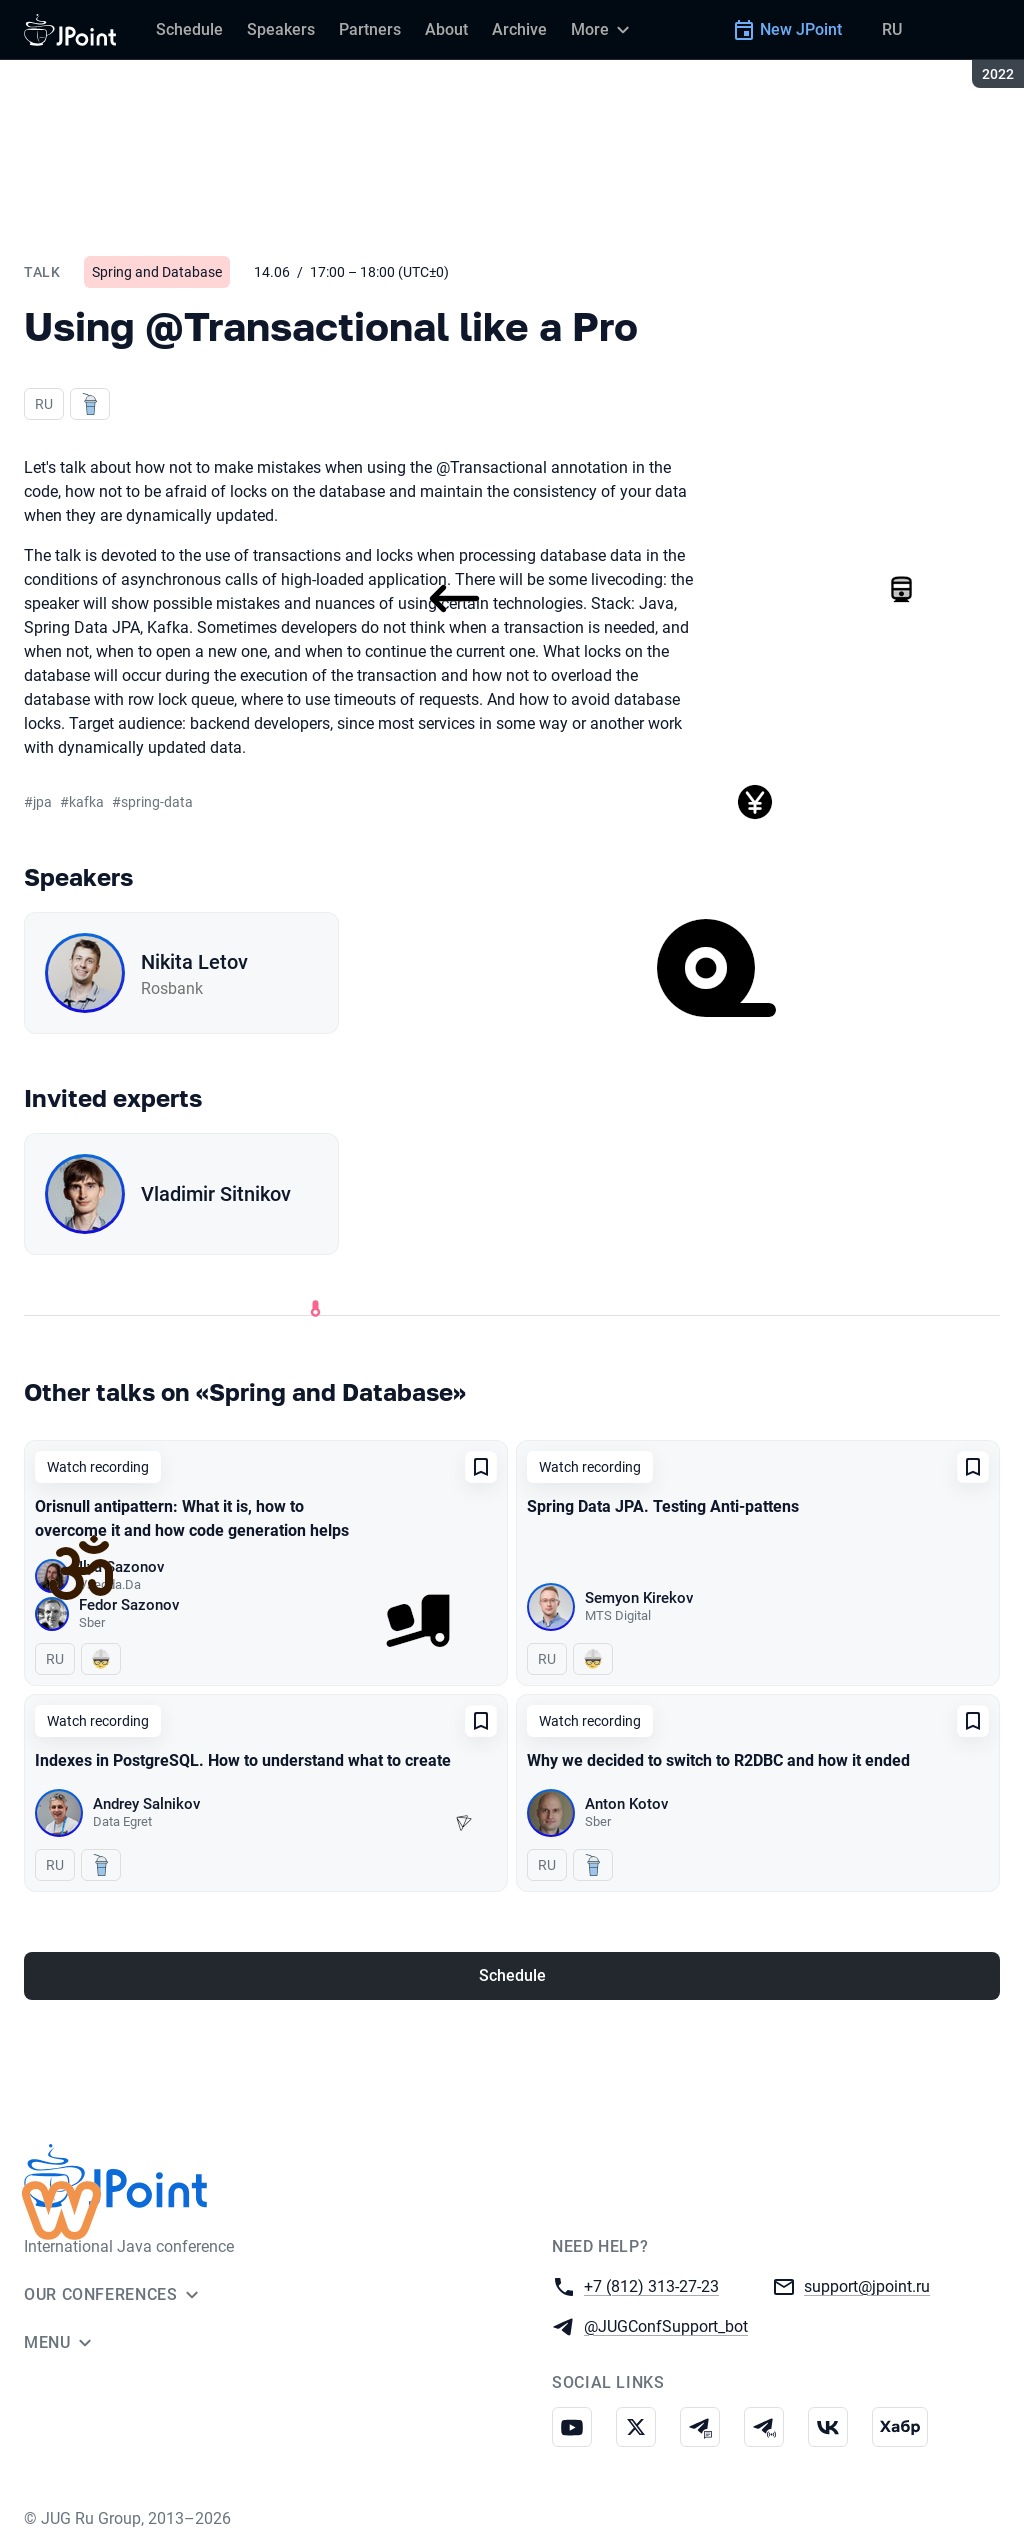  I want to click on go back to the previous page, so click(454, 598).